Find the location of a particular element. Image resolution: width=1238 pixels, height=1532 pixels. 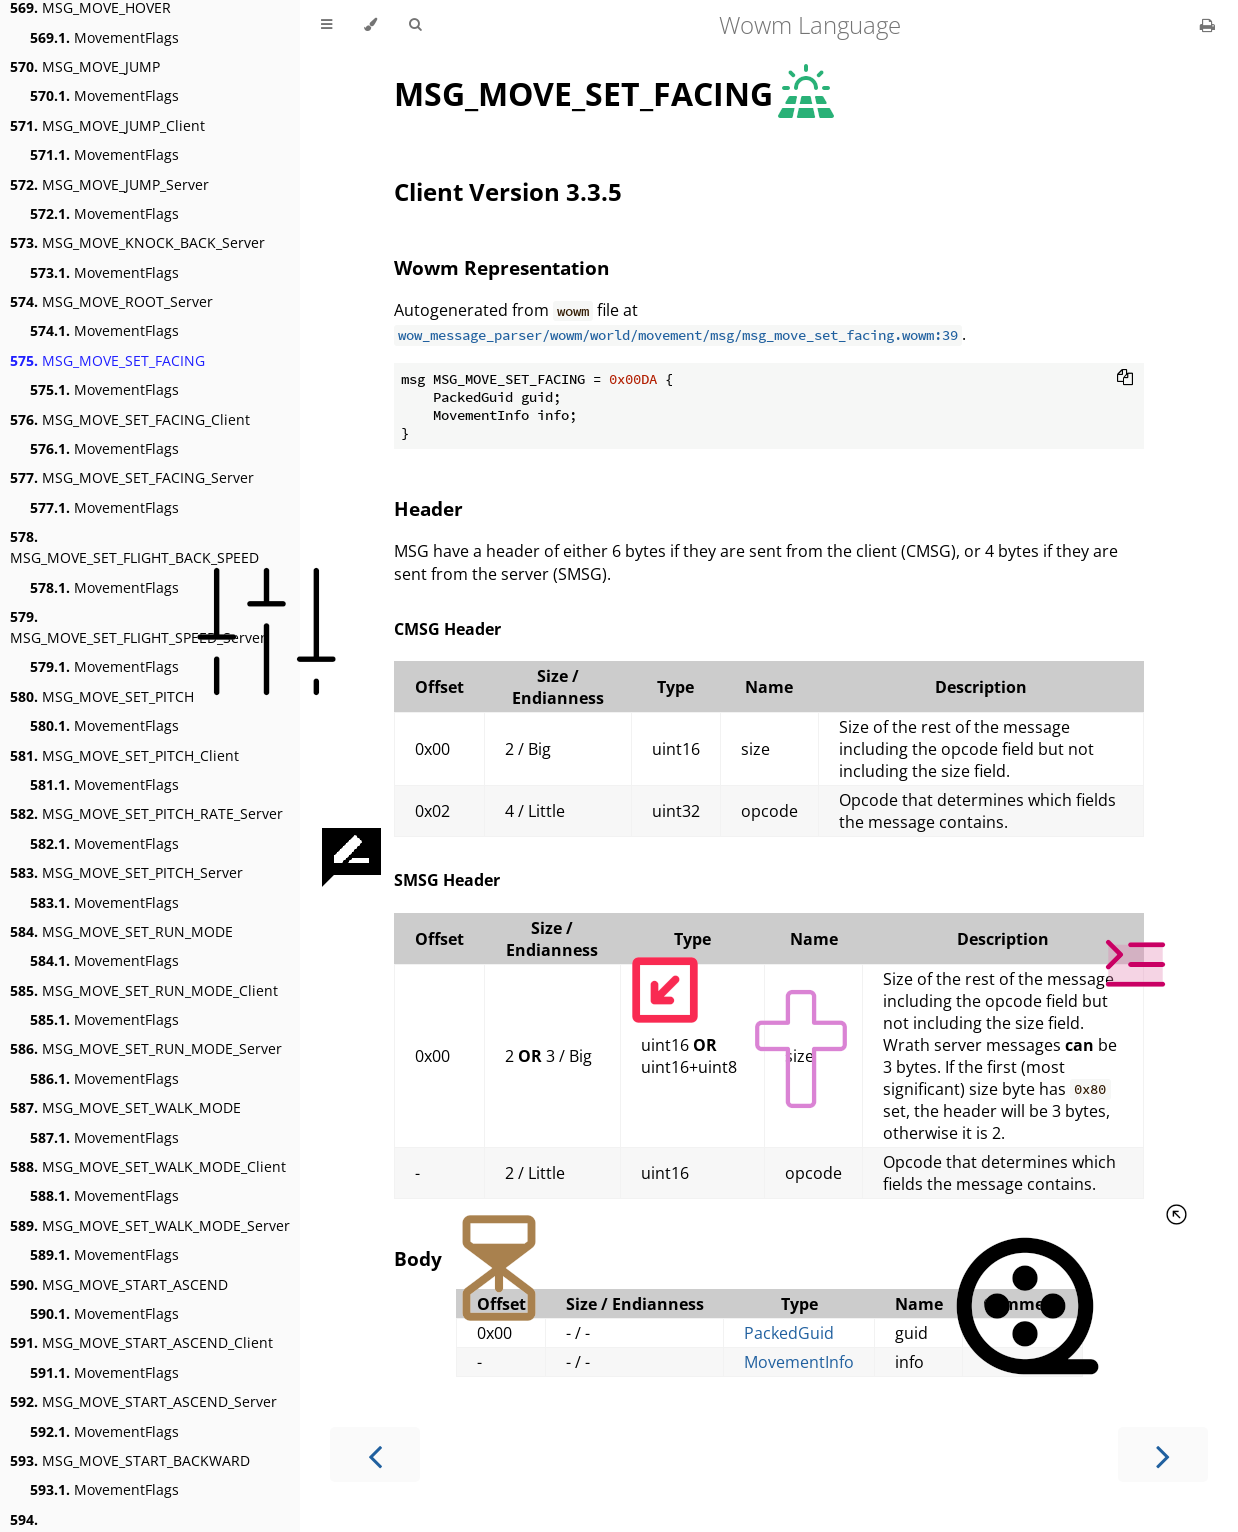

represents a religious or faith-based feature is located at coordinates (801, 1049).